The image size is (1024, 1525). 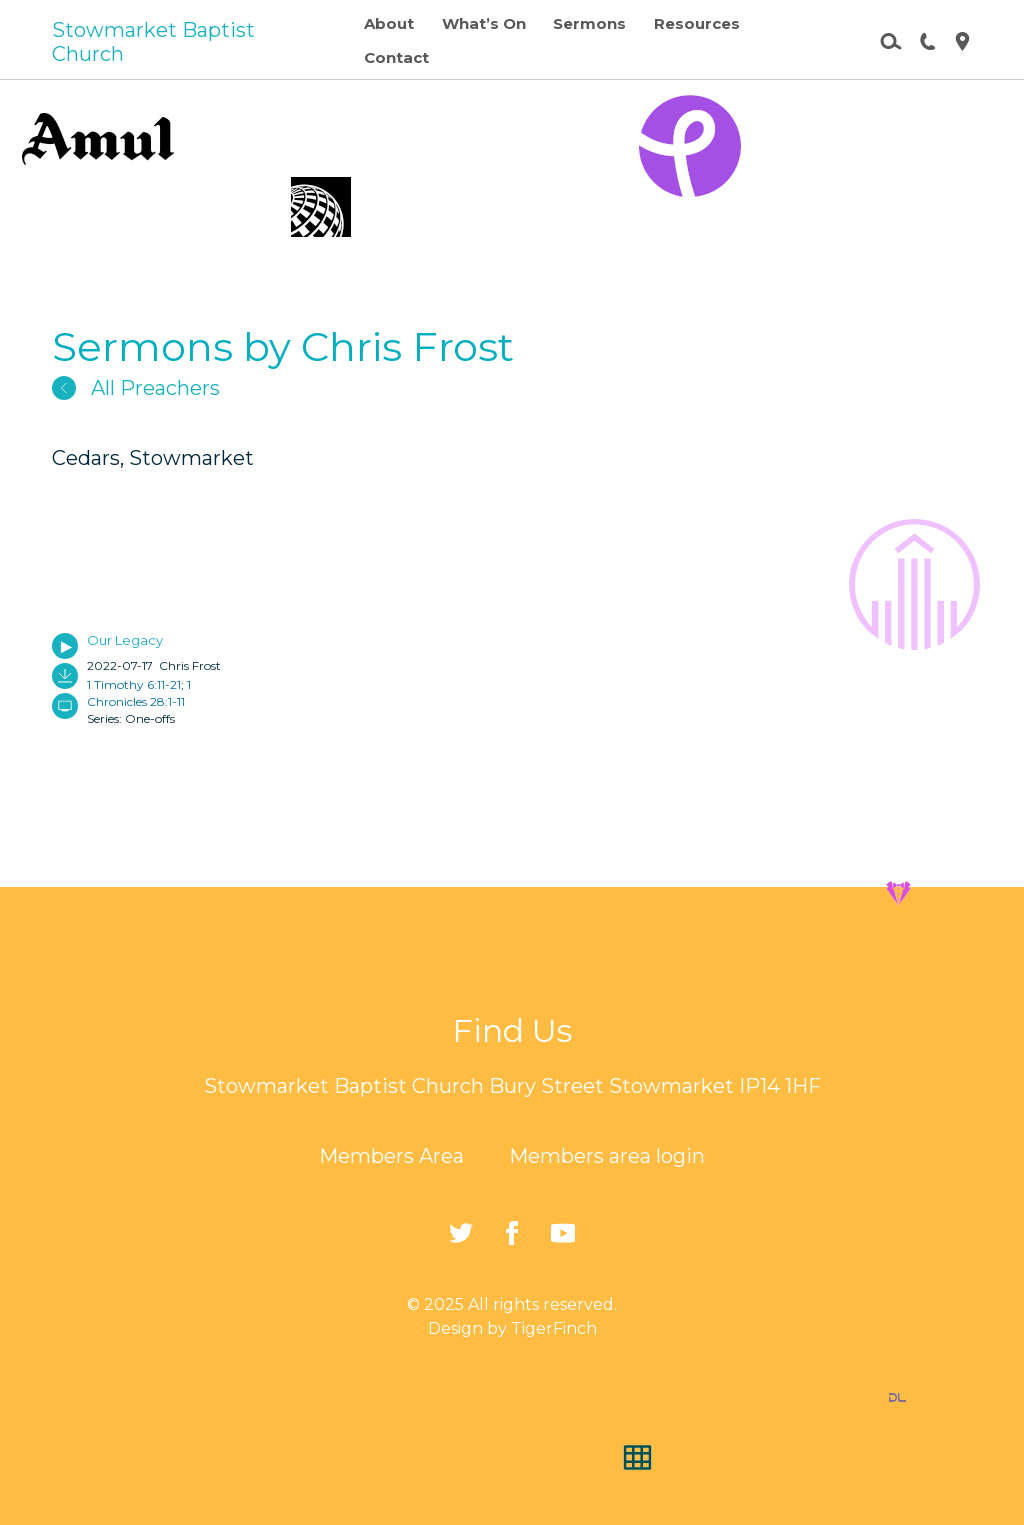 I want to click on Amul brand logo, so click(x=98, y=139).